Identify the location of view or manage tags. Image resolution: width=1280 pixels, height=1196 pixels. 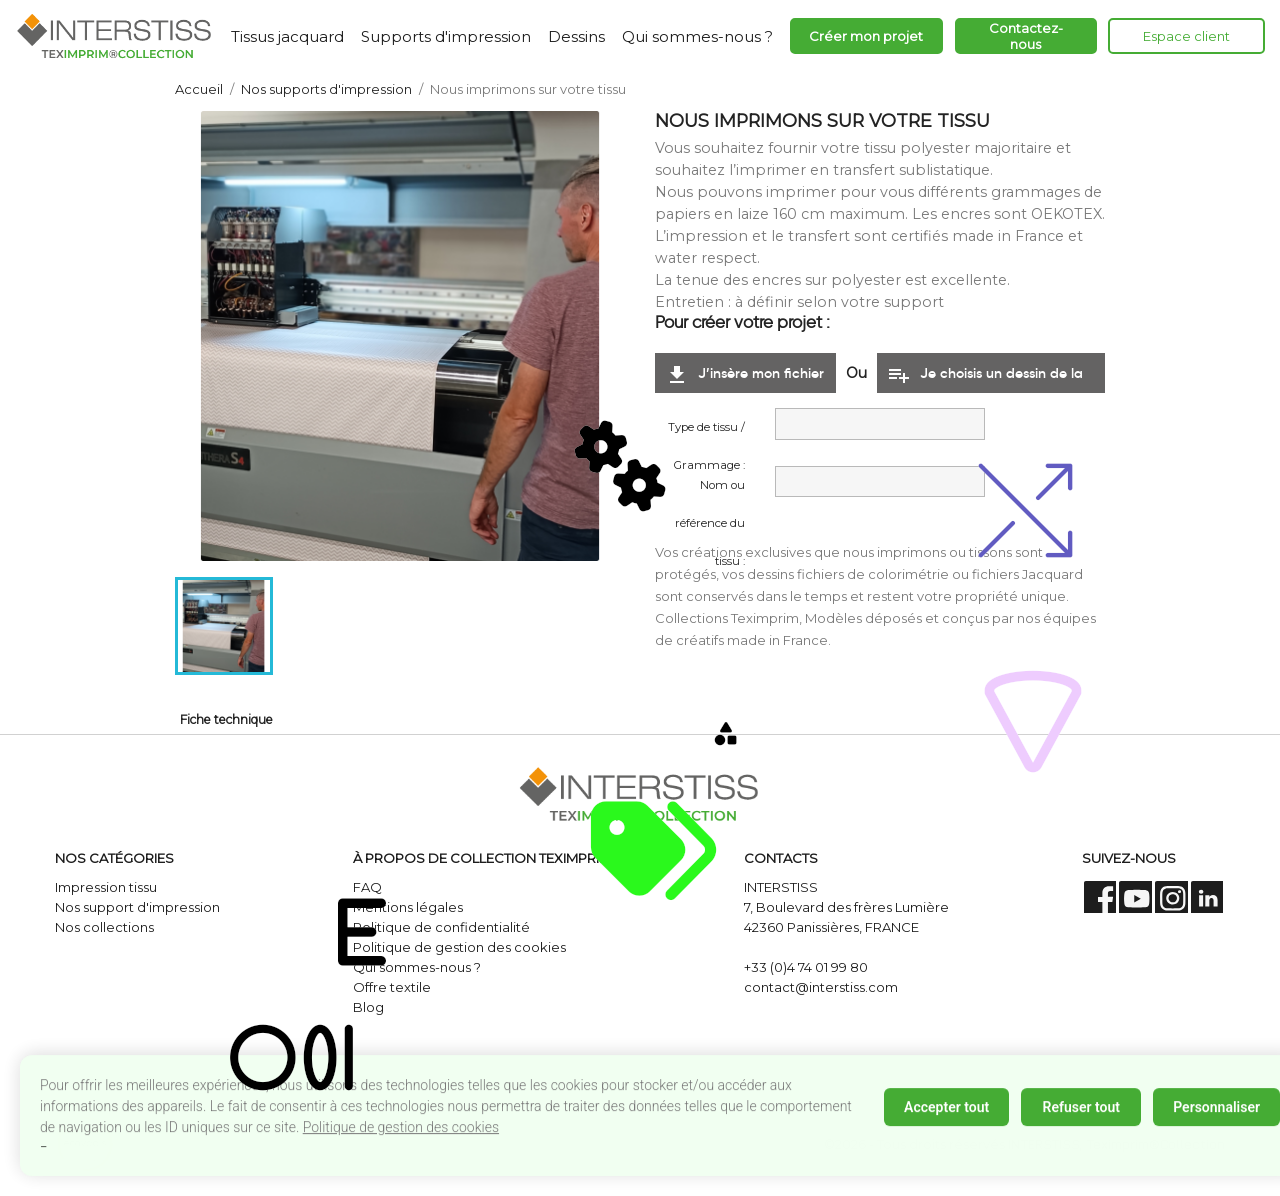
(650, 853).